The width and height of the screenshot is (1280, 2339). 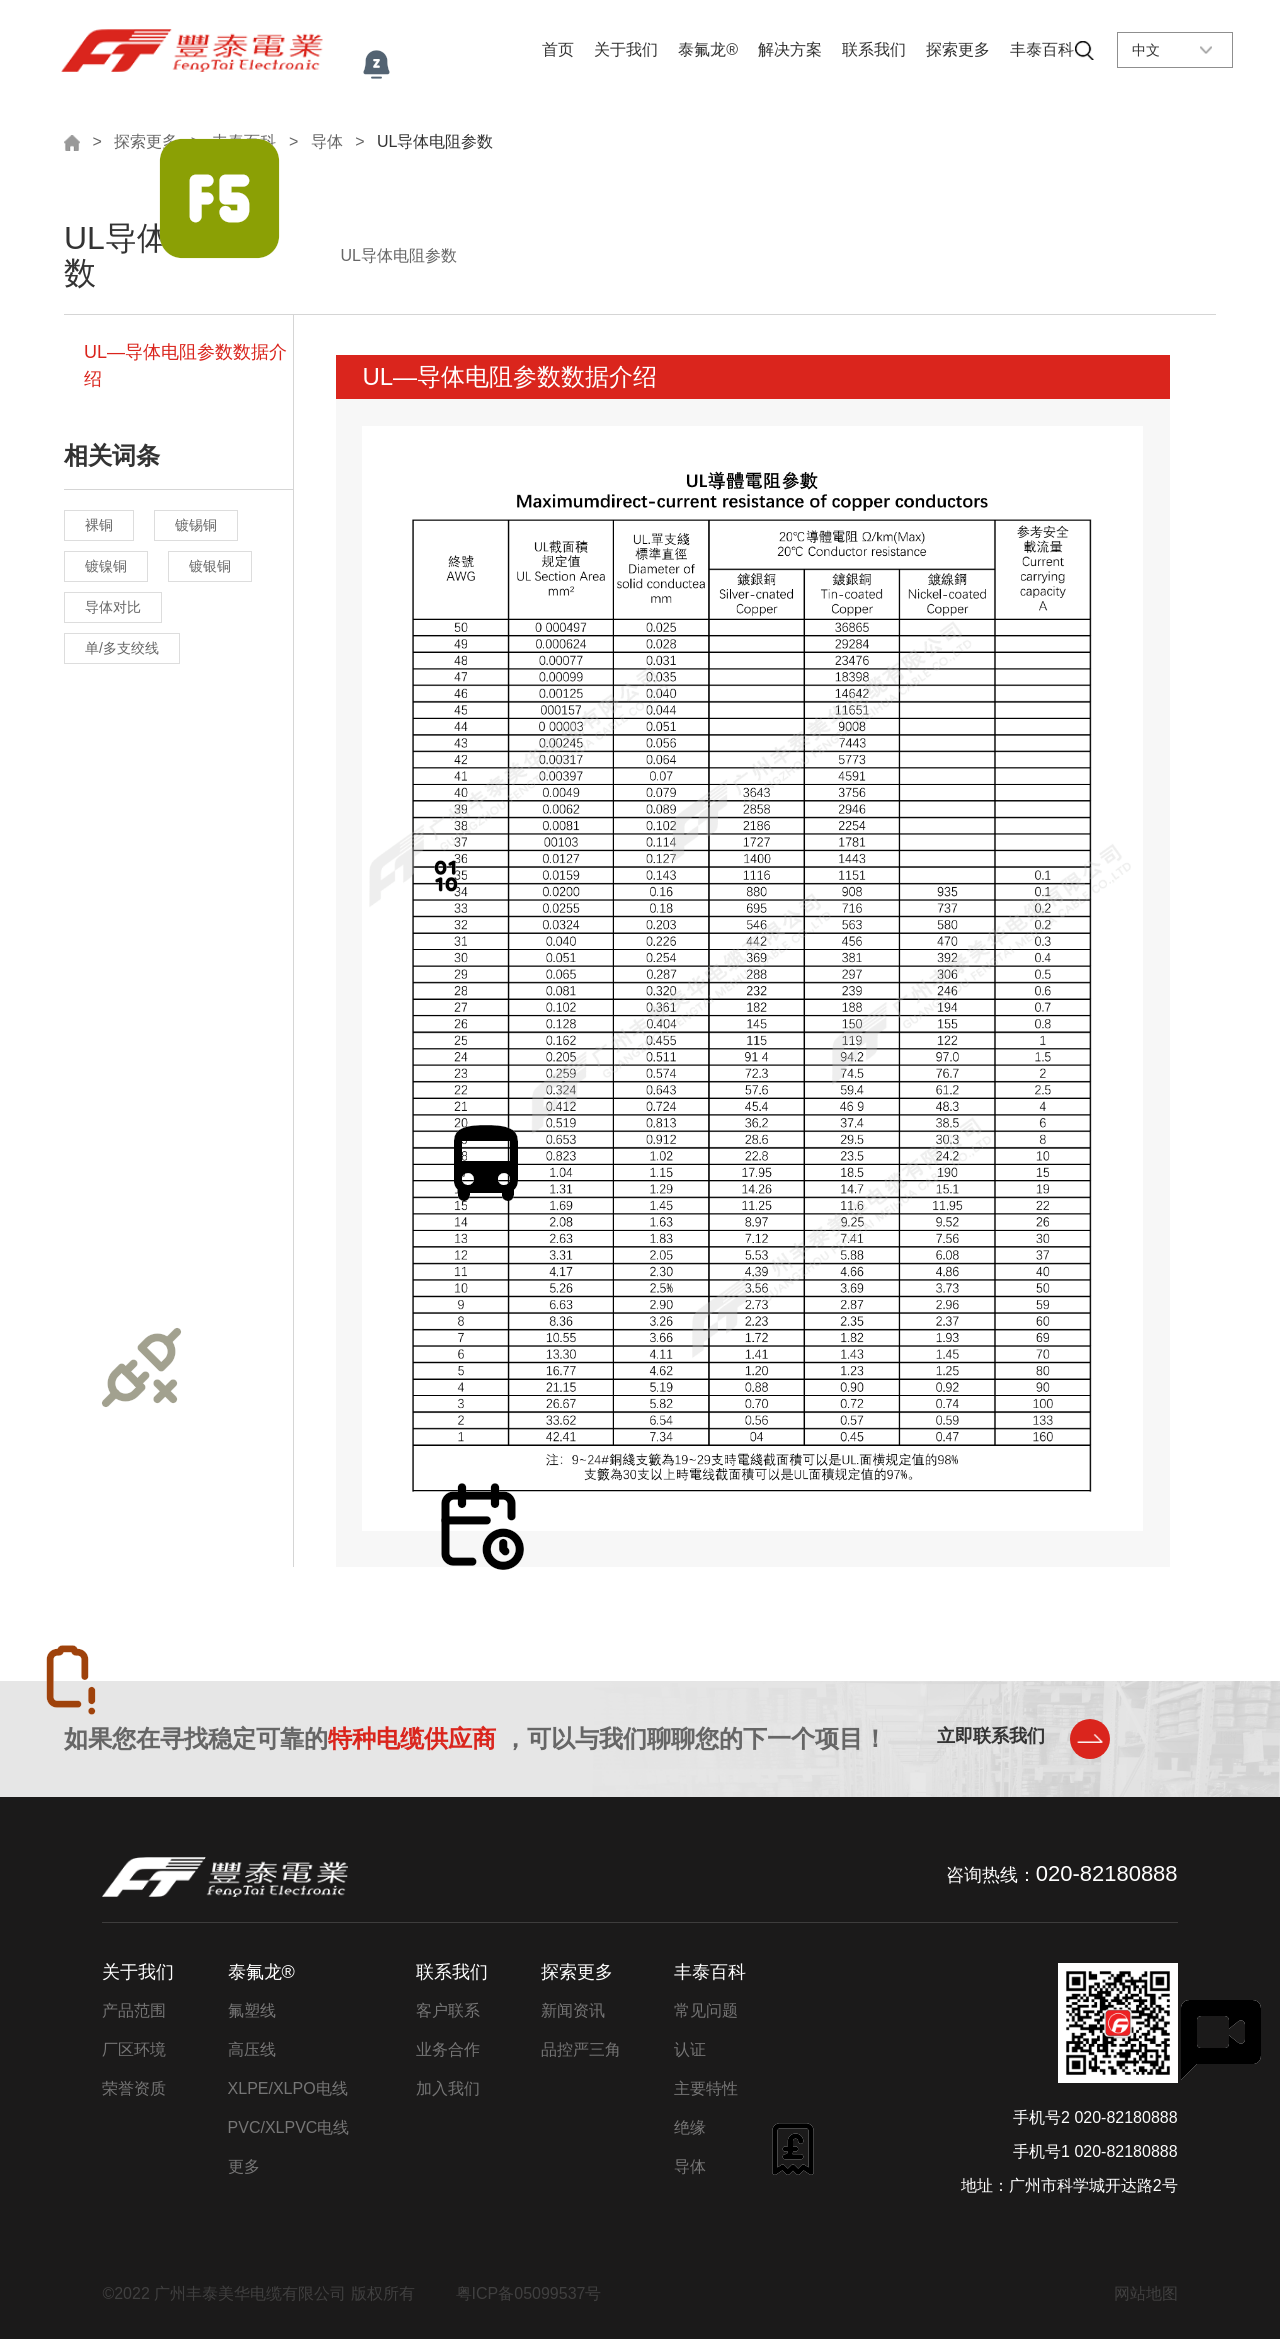 What do you see at coordinates (478, 1524) in the screenshot?
I see `schedule an event with a specific time` at bounding box center [478, 1524].